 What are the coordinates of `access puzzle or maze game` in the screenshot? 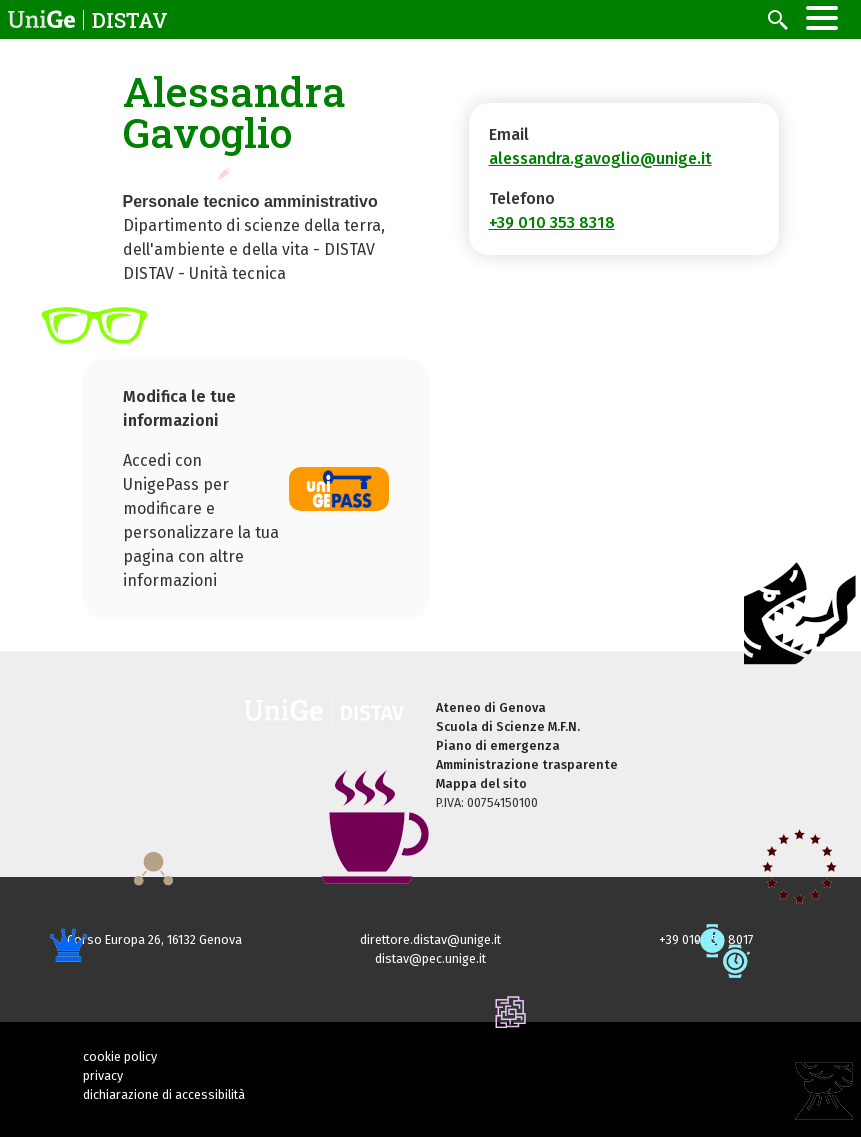 It's located at (510, 1012).